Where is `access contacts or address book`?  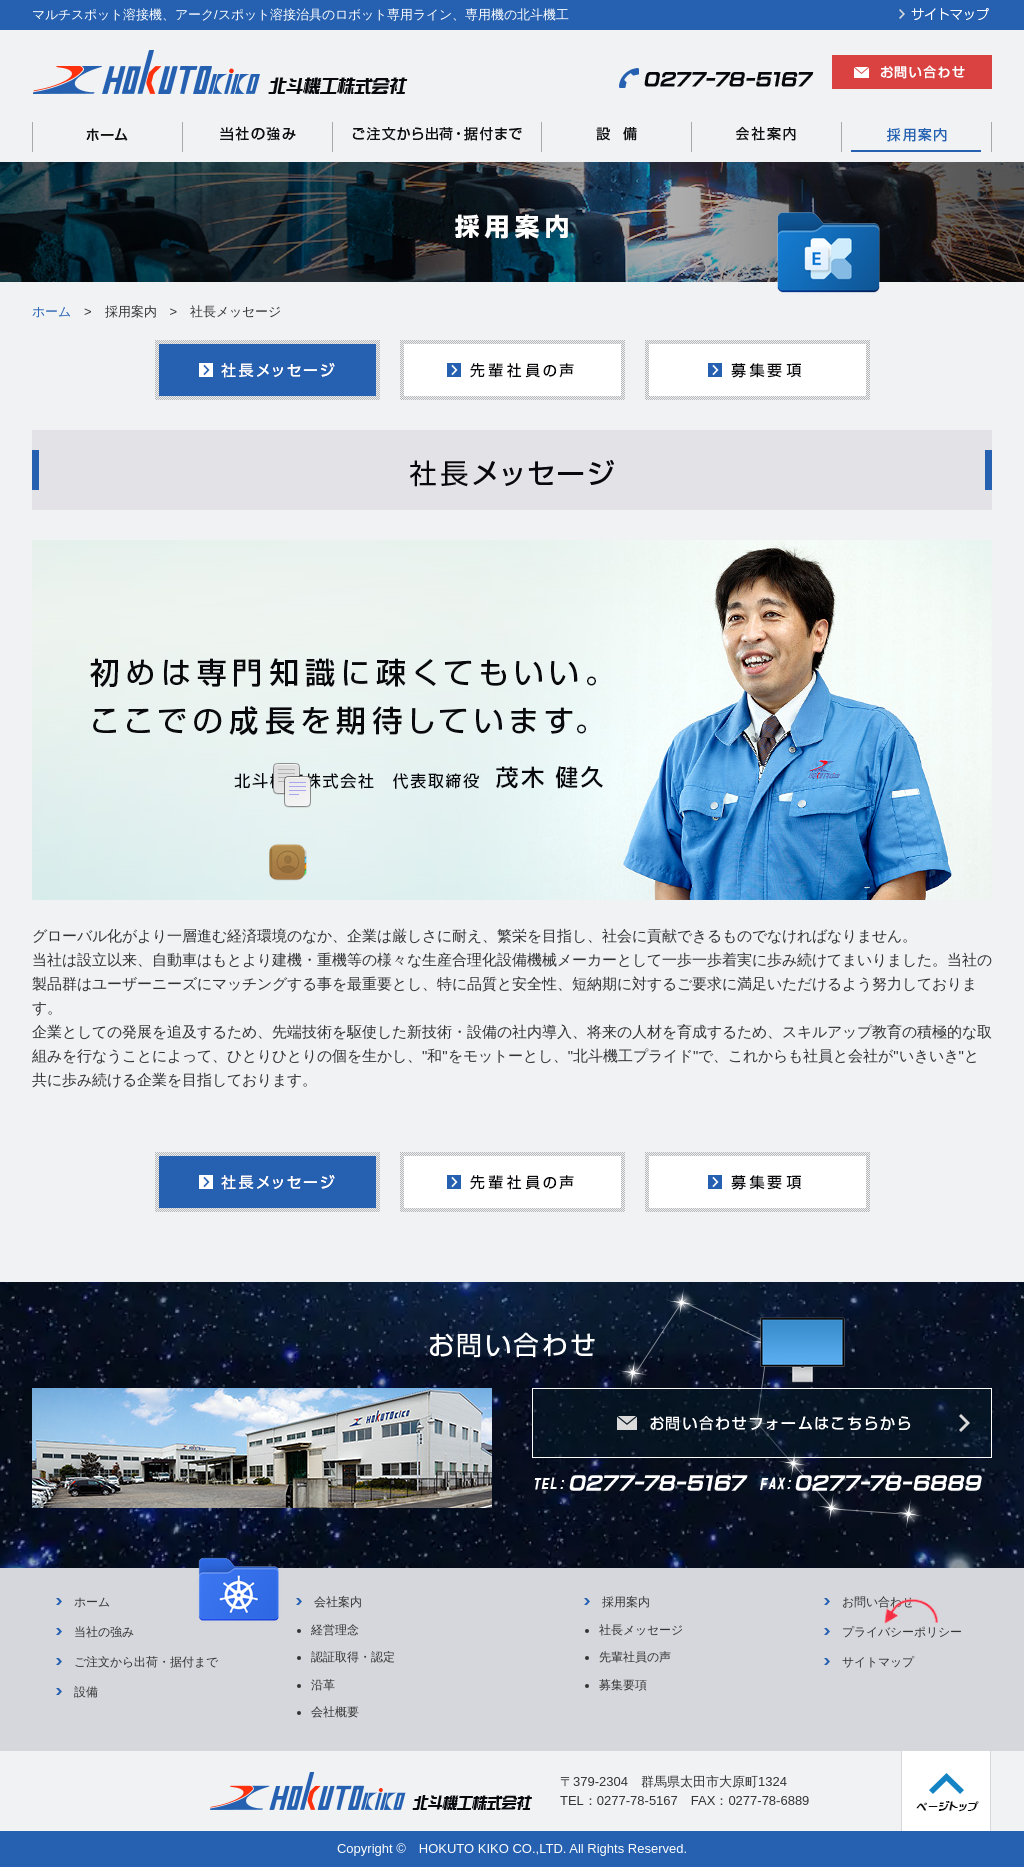 access contacts or address book is located at coordinates (287, 862).